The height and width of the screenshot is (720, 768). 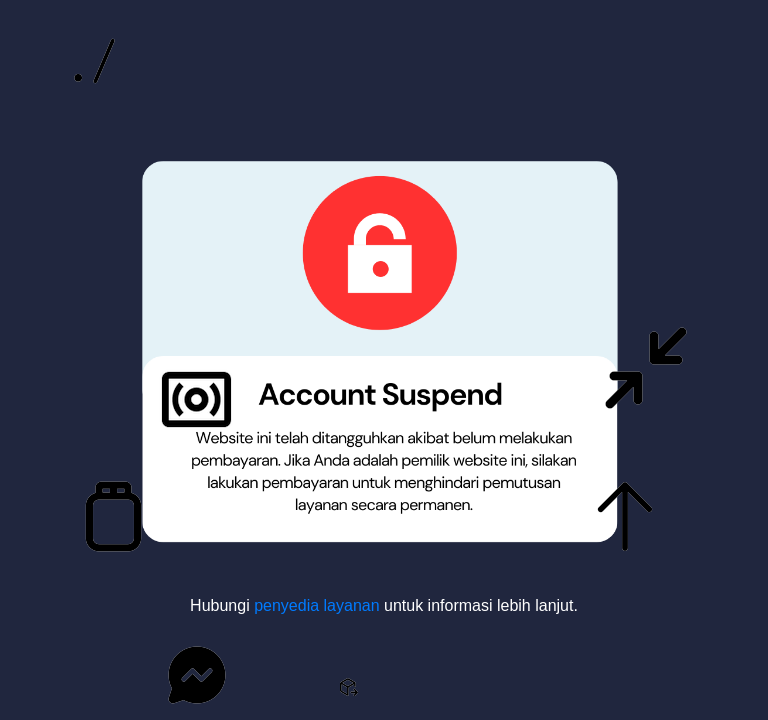 What do you see at coordinates (625, 517) in the screenshot?
I see `scroll to top of page` at bounding box center [625, 517].